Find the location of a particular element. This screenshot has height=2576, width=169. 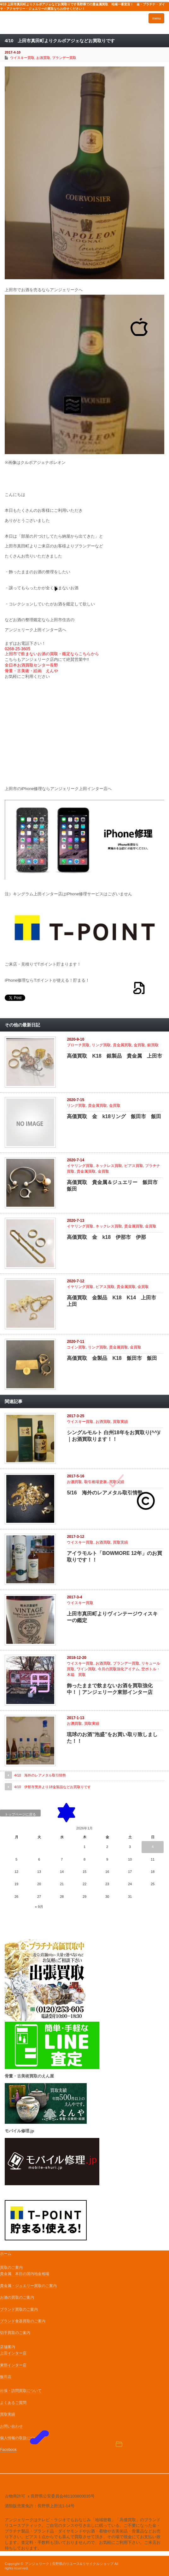

apple company logo or branding is located at coordinates (140, 328).